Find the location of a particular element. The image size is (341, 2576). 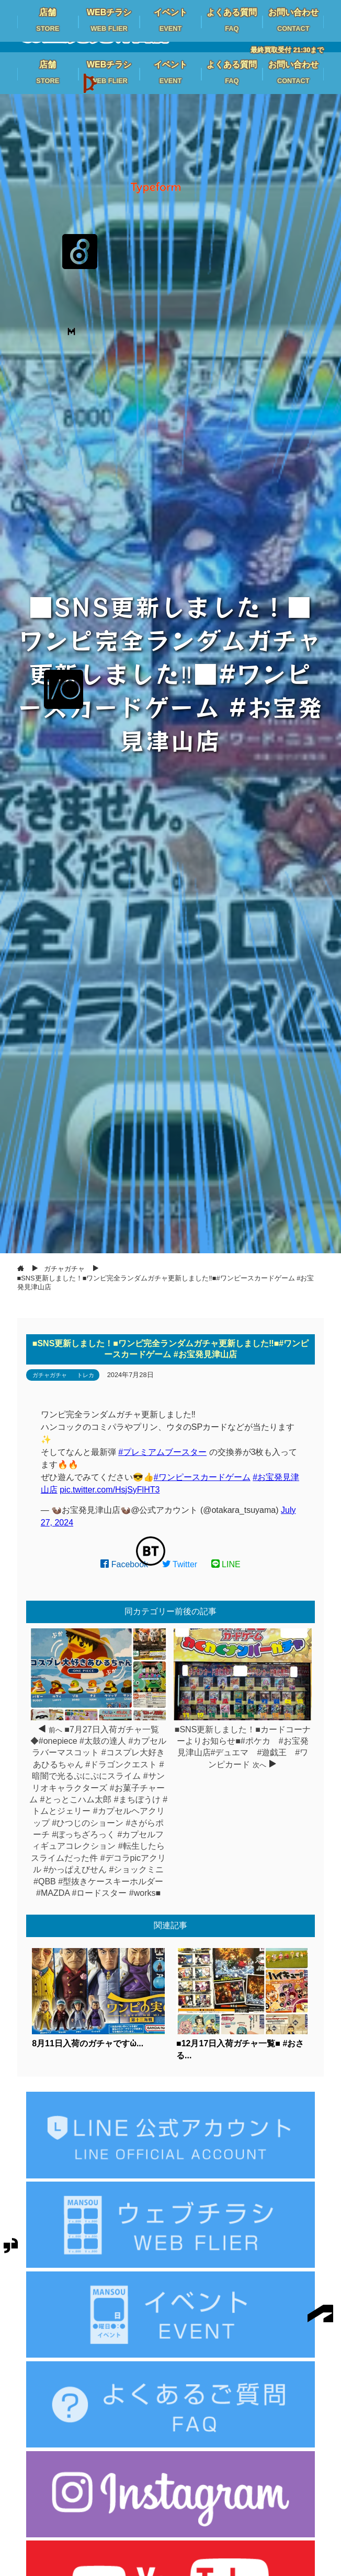

Typeform logo is located at coordinates (155, 188).